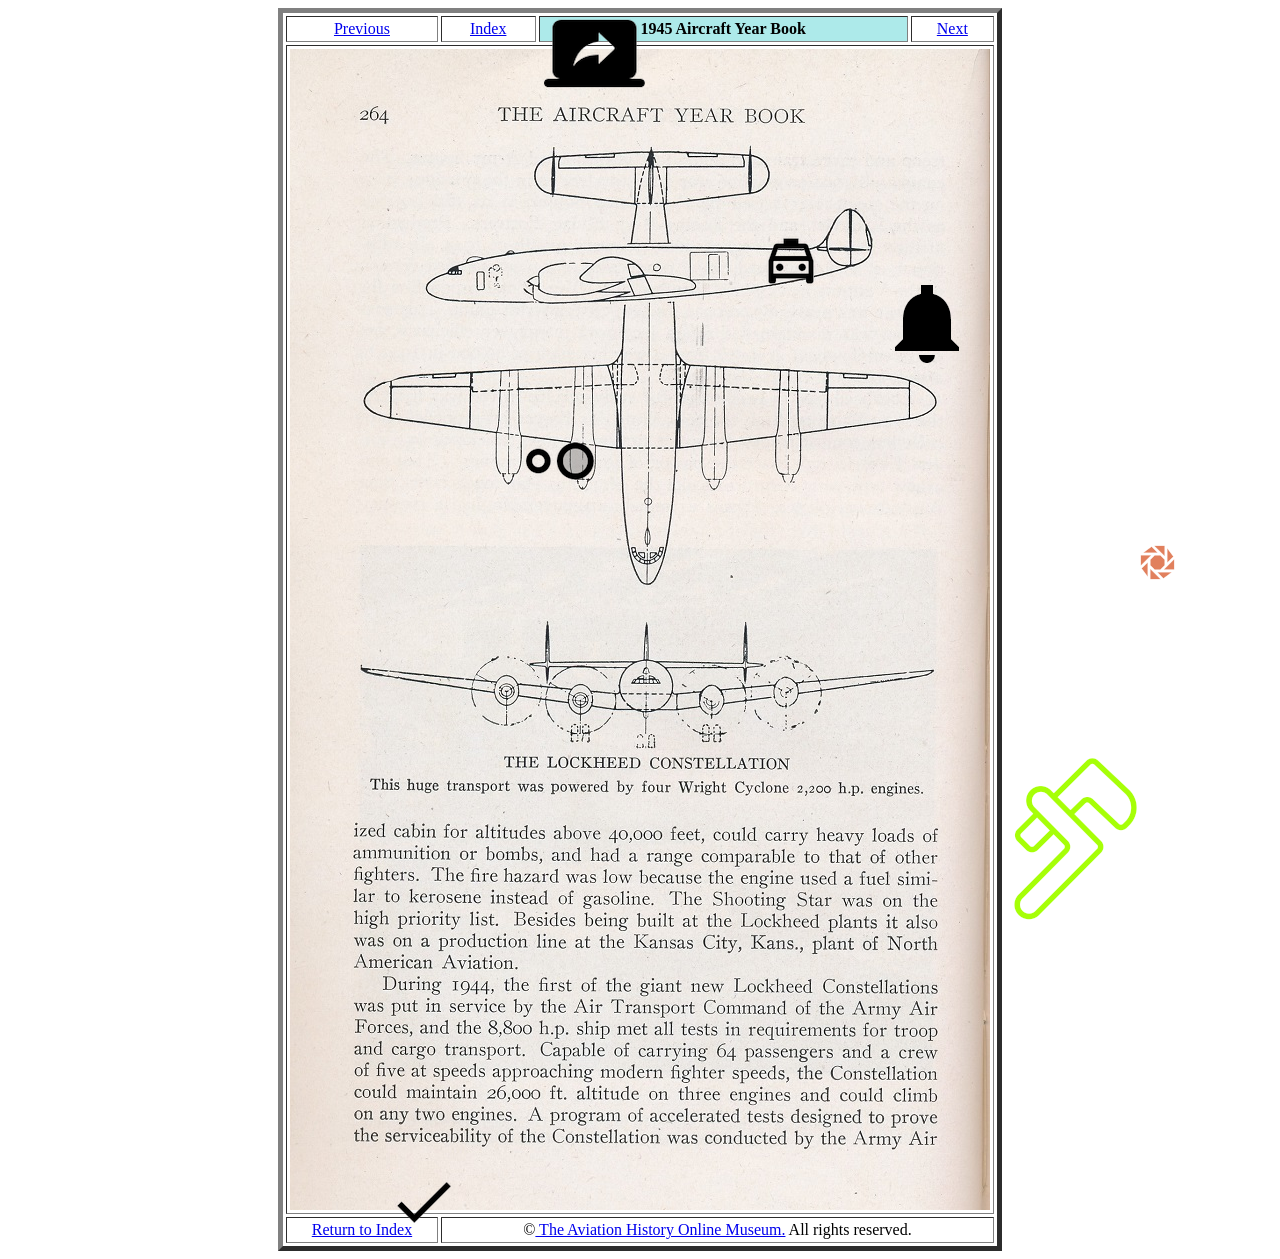  What do you see at coordinates (791, 261) in the screenshot?
I see `request a taxi or rideshare` at bounding box center [791, 261].